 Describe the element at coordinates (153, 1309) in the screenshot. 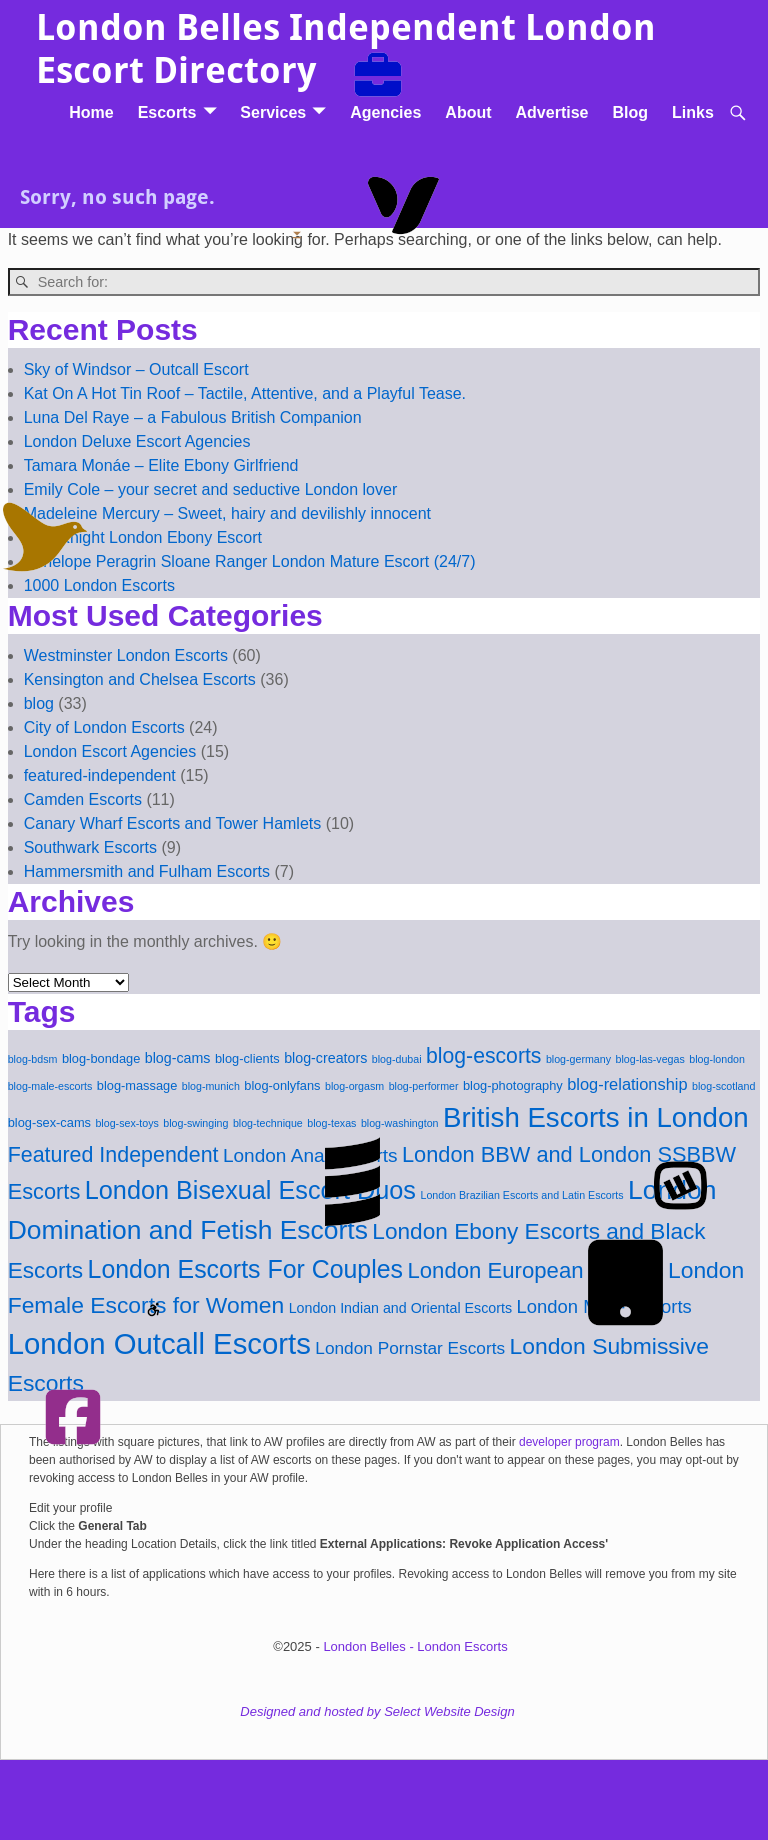

I see `indicates wheelchair accessible route or facility` at that location.